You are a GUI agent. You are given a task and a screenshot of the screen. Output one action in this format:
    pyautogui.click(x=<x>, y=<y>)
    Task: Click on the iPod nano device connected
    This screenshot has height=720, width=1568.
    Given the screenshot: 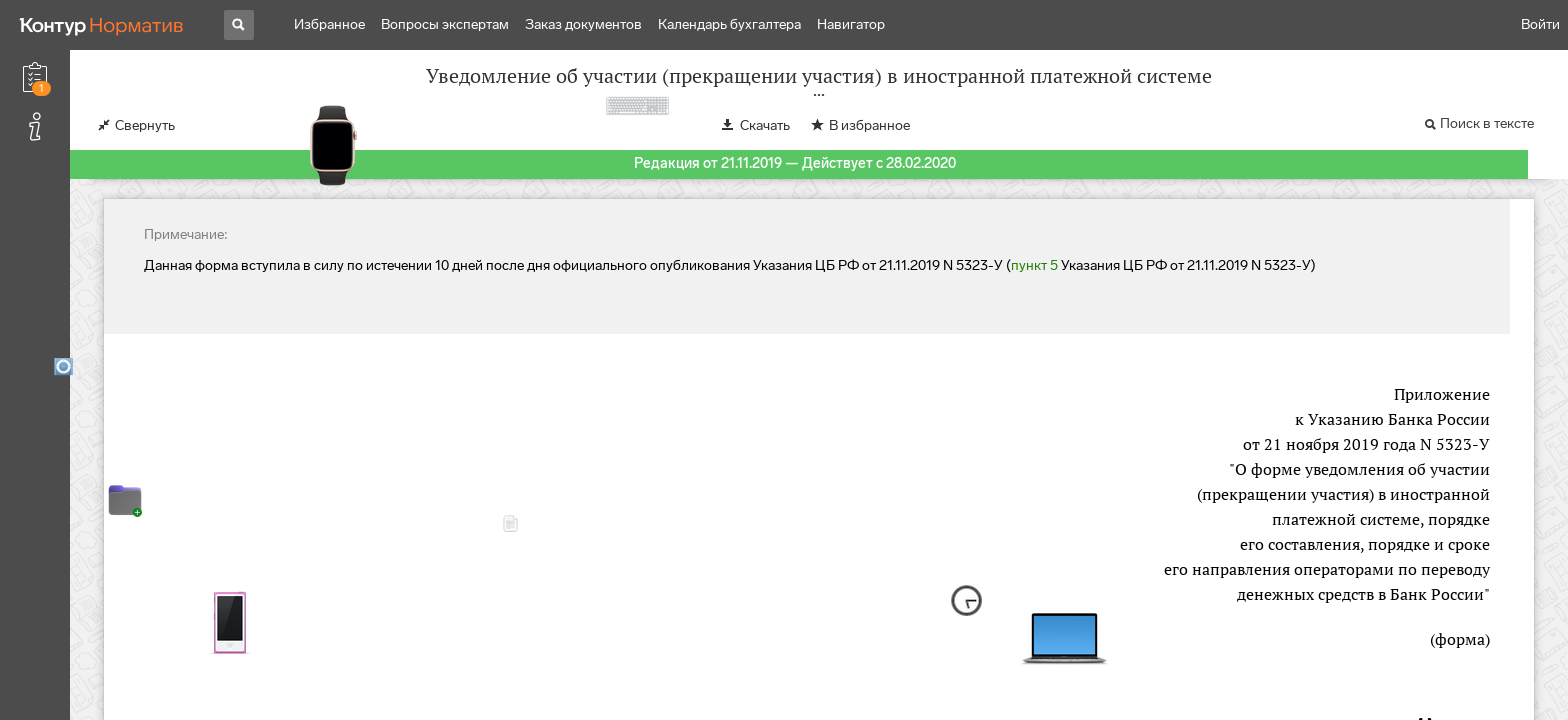 What is the action you would take?
    pyautogui.click(x=230, y=623)
    